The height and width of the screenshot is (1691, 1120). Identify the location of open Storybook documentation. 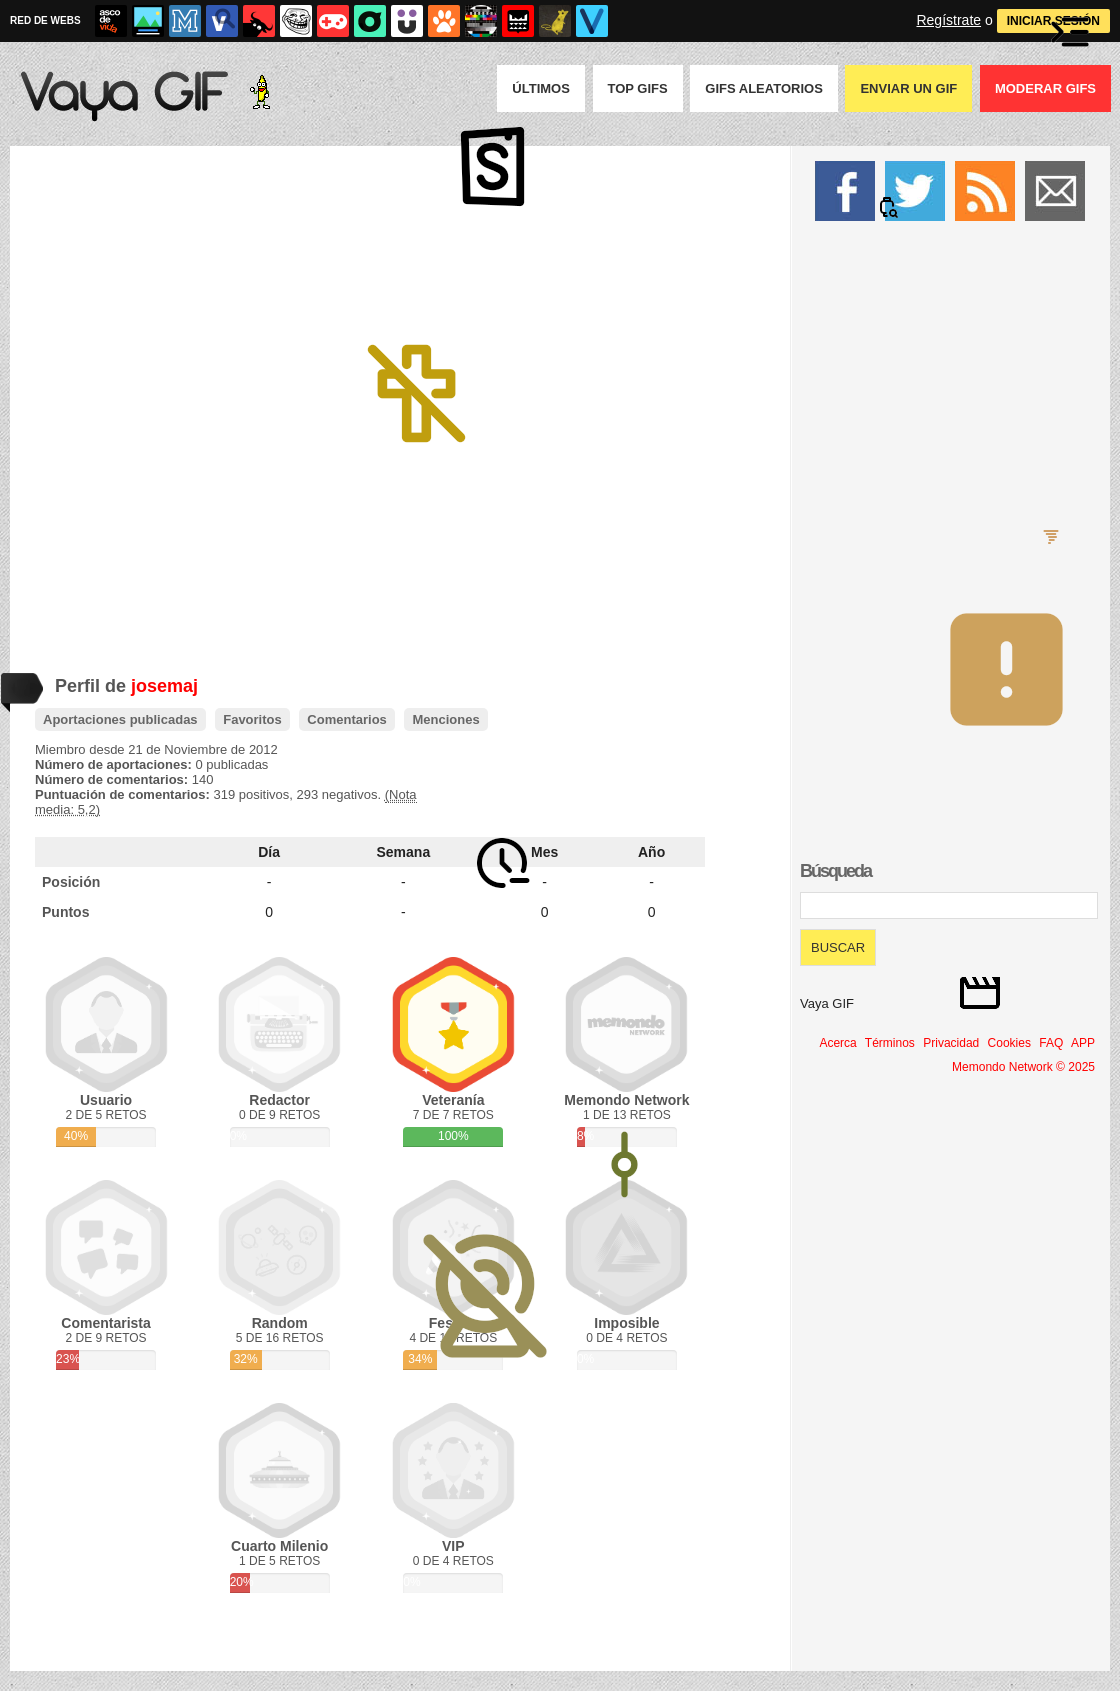
(492, 166).